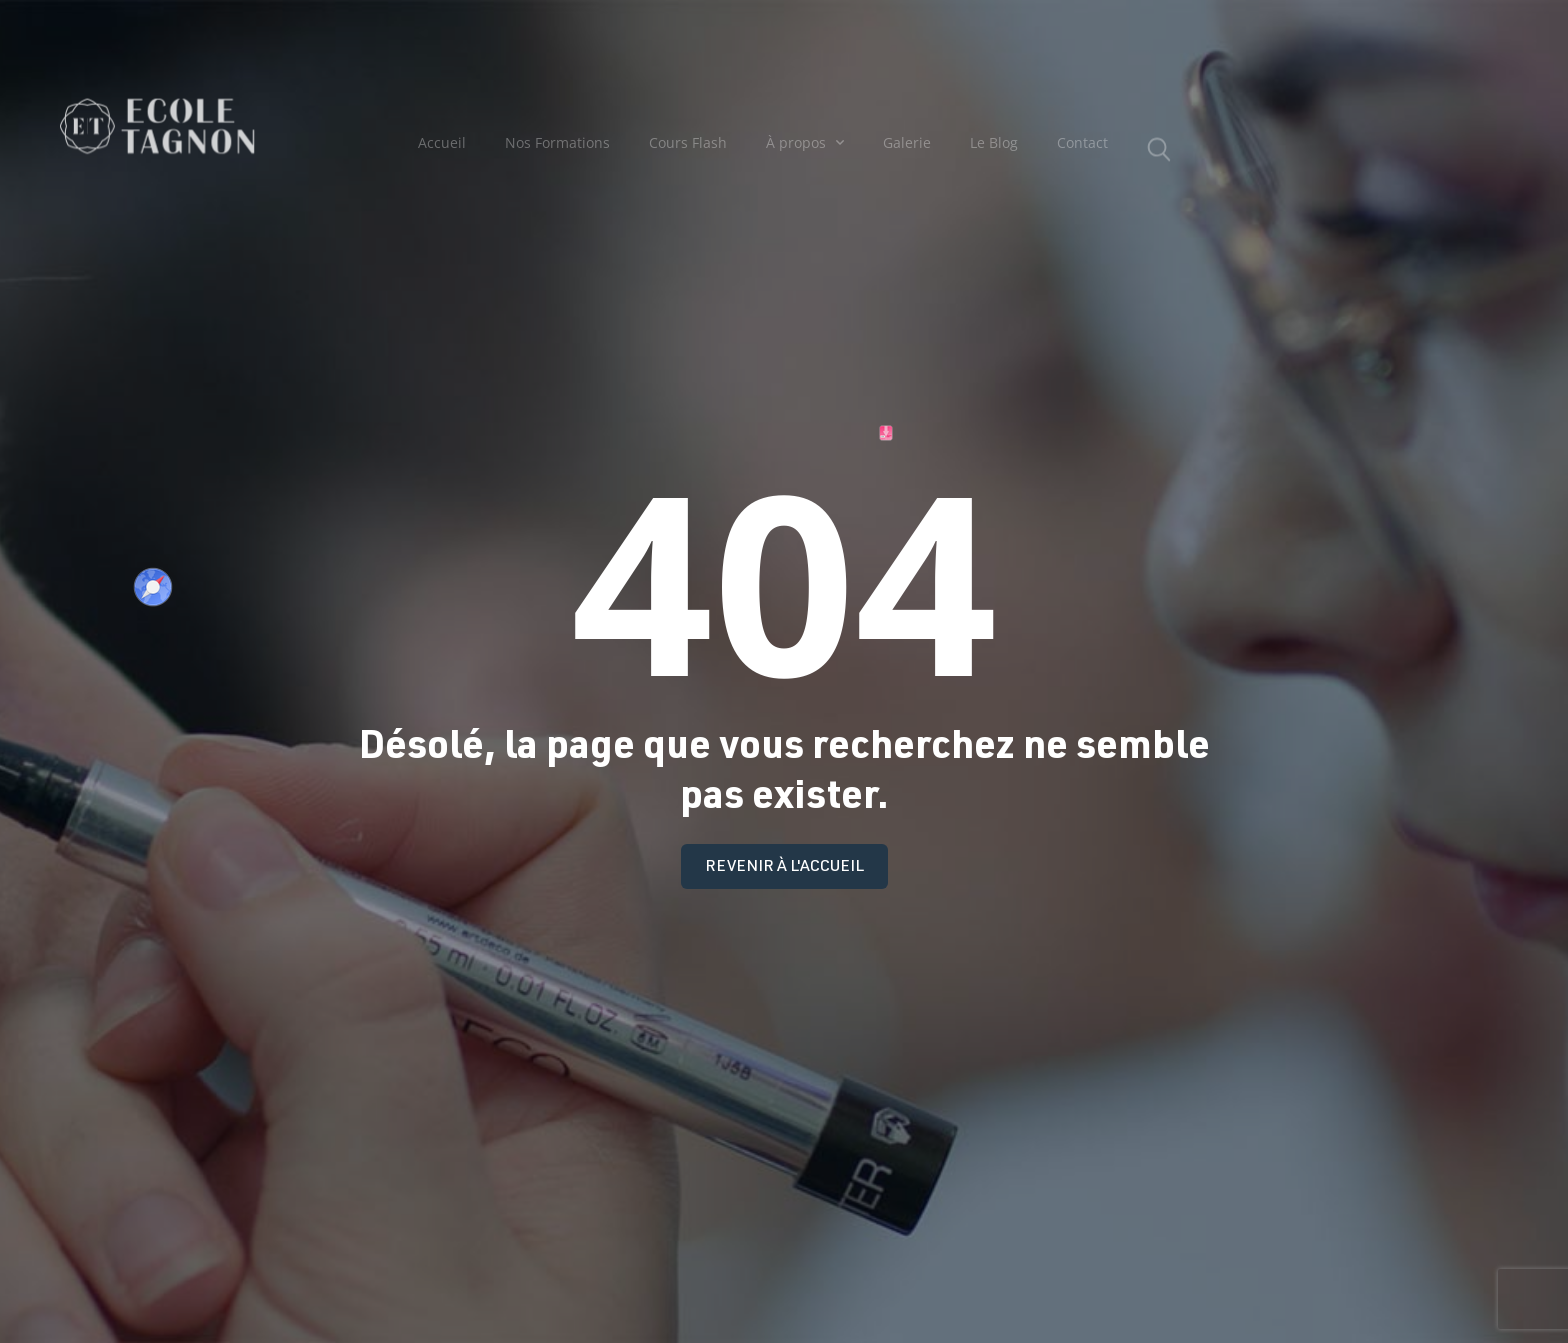  I want to click on open the epiphany web browser, so click(153, 587).